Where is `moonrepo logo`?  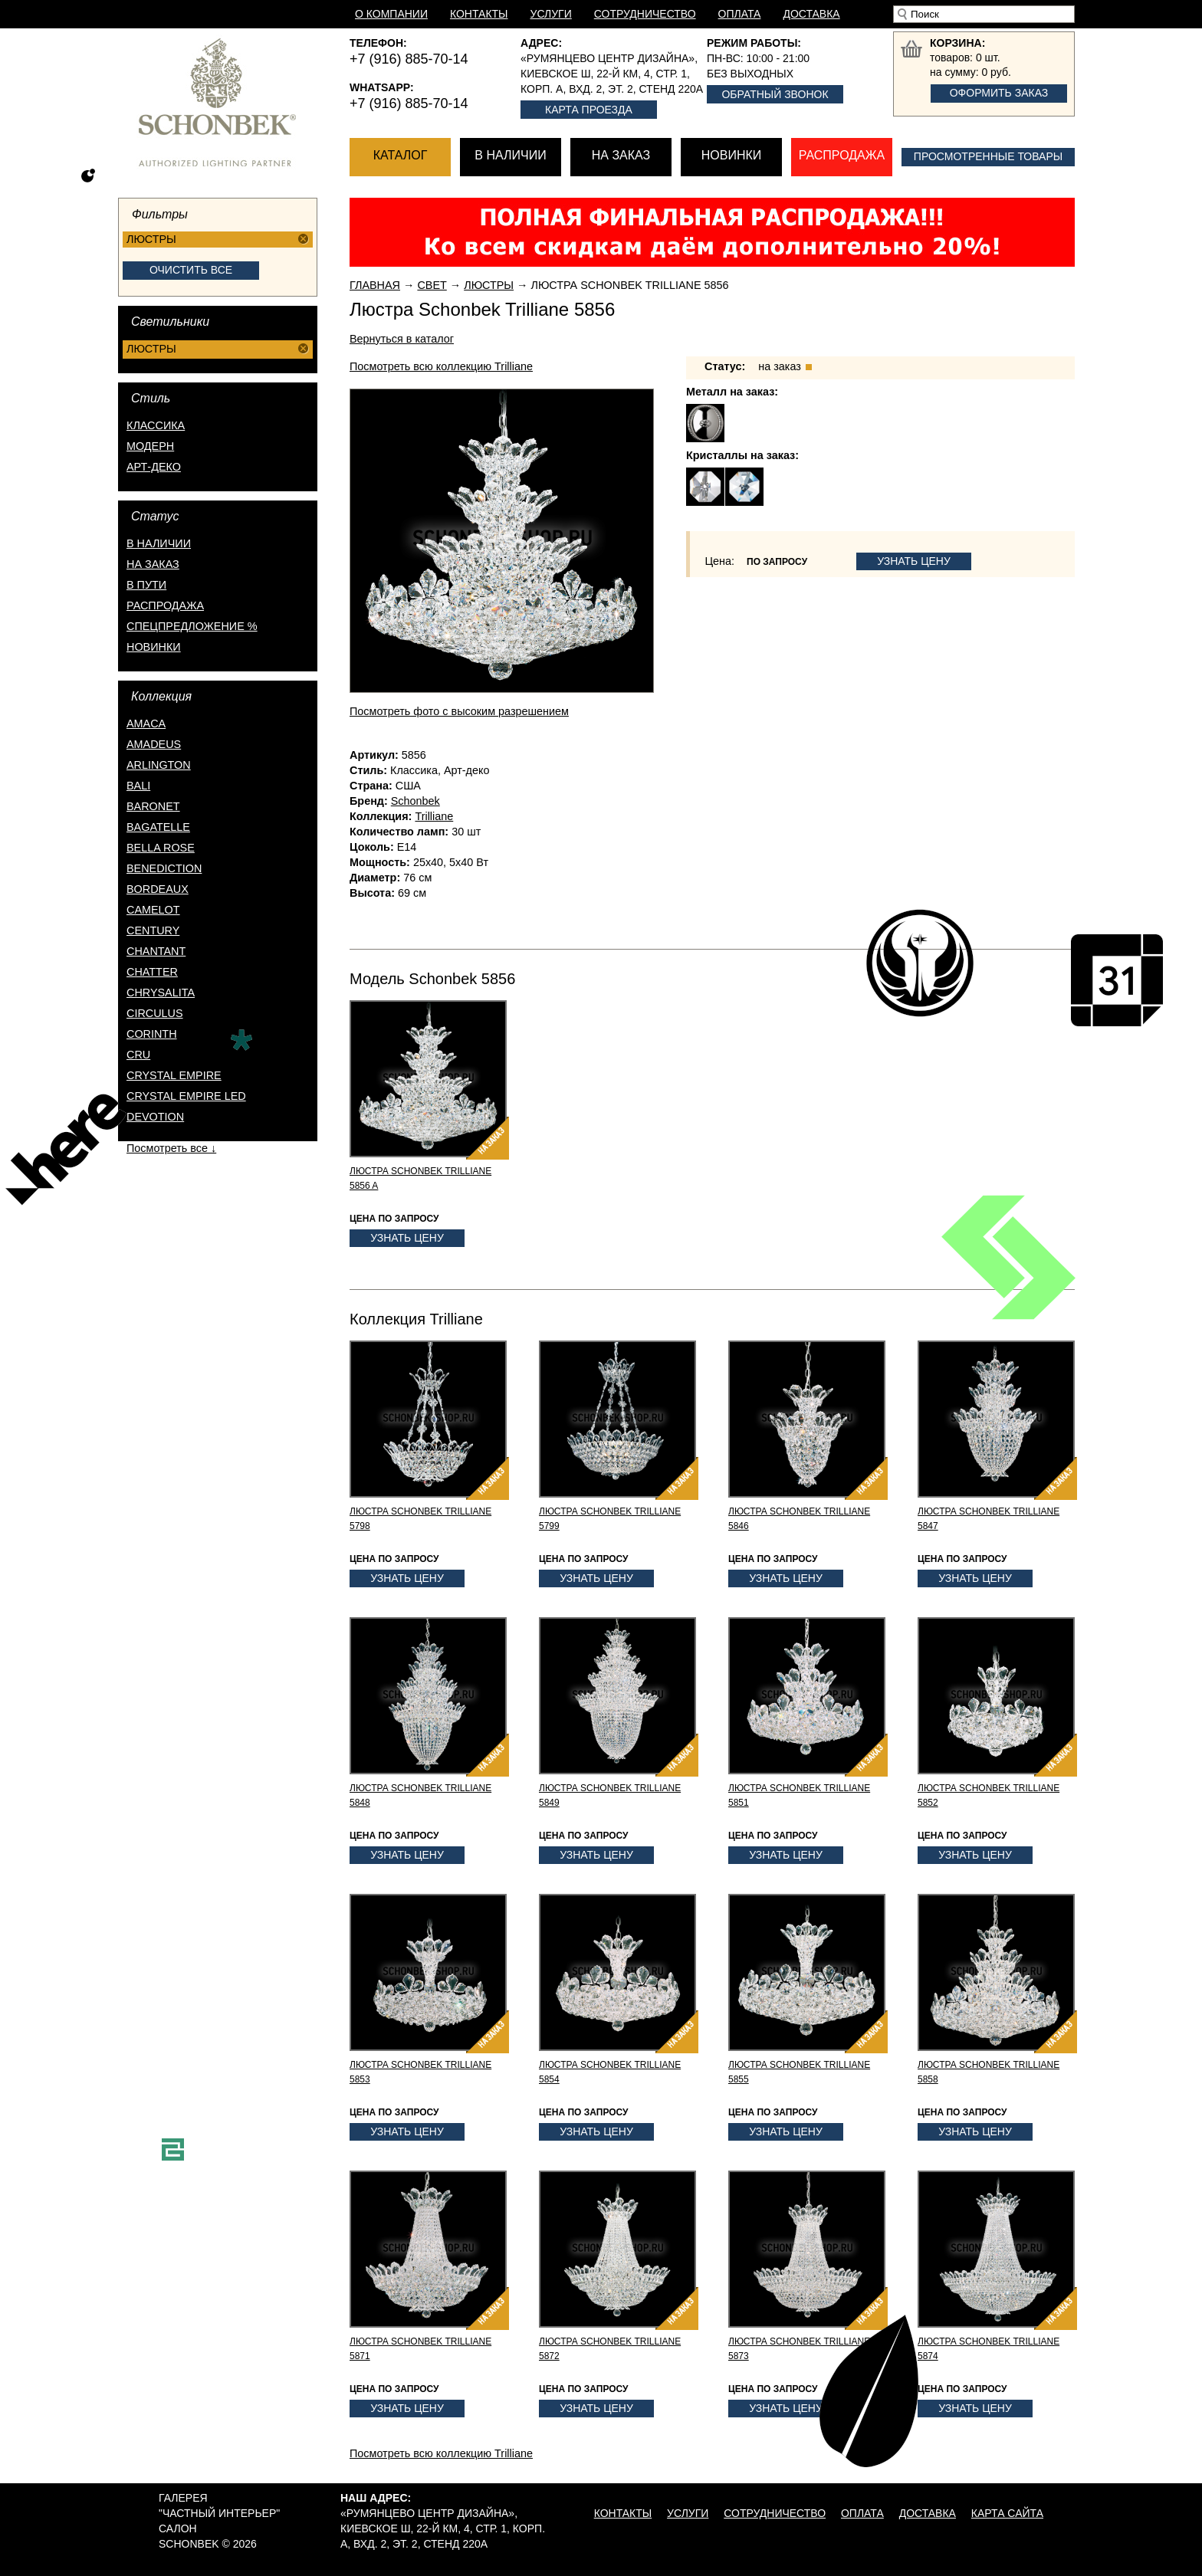
moonrepo logo is located at coordinates (88, 176).